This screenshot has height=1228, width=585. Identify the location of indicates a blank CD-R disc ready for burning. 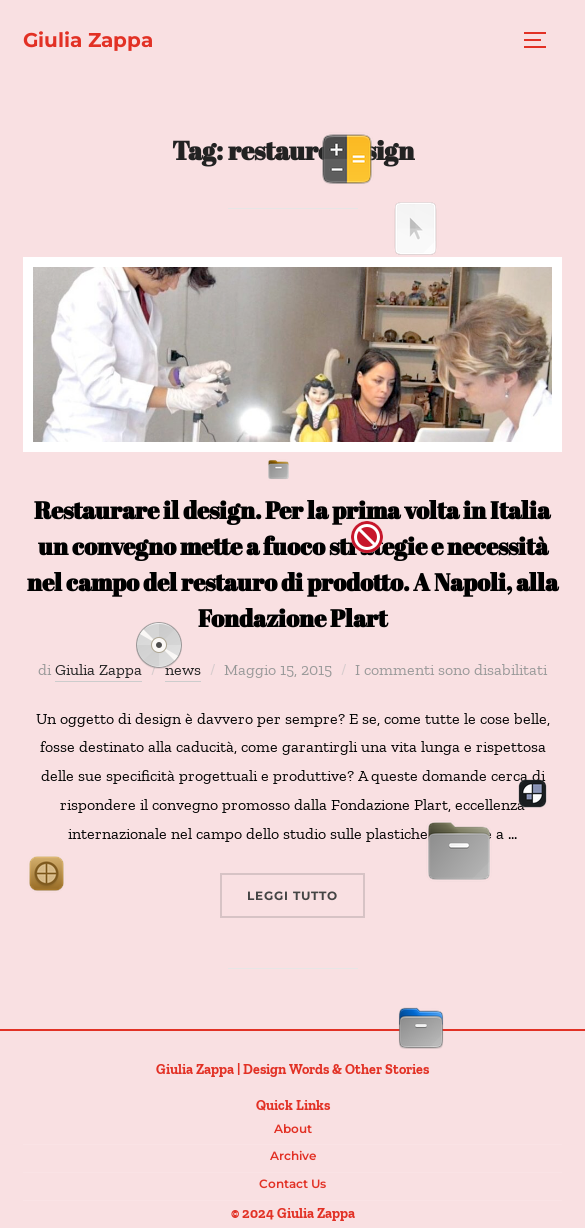
(159, 645).